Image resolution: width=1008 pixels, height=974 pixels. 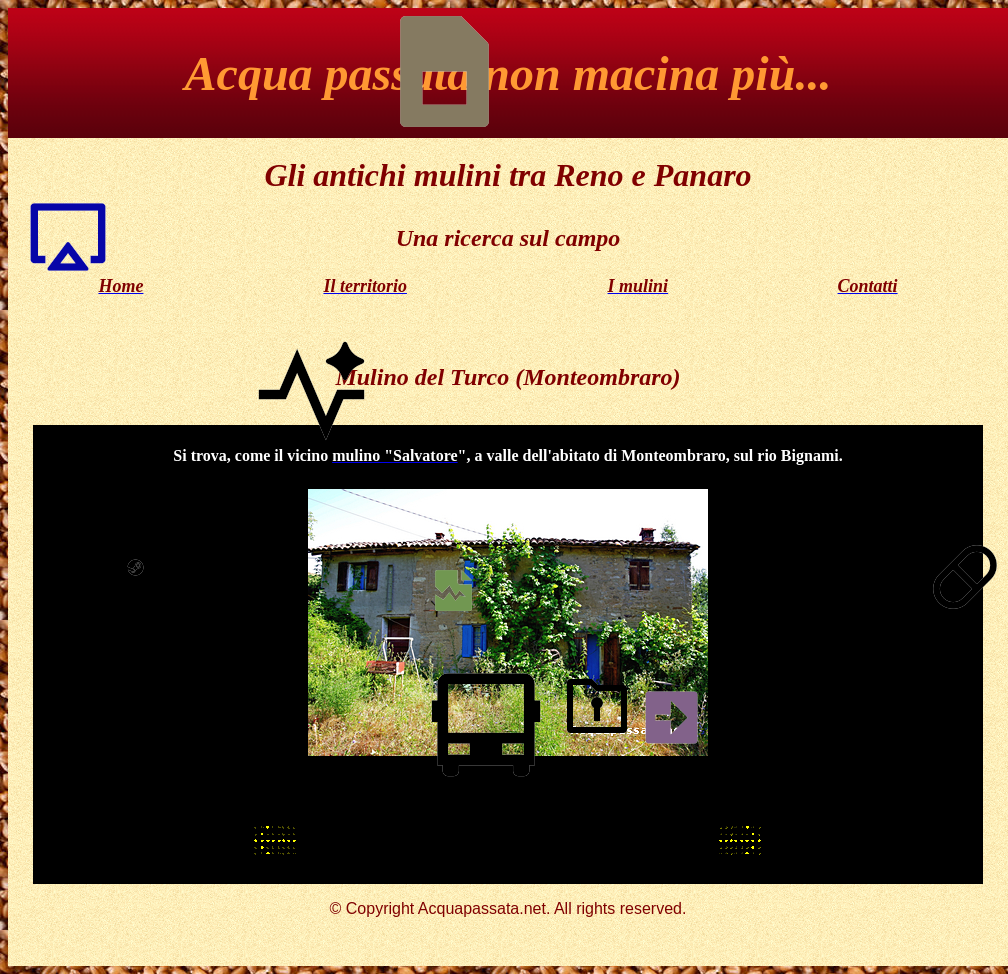 I want to click on view medication information, so click(x=965, y=577).